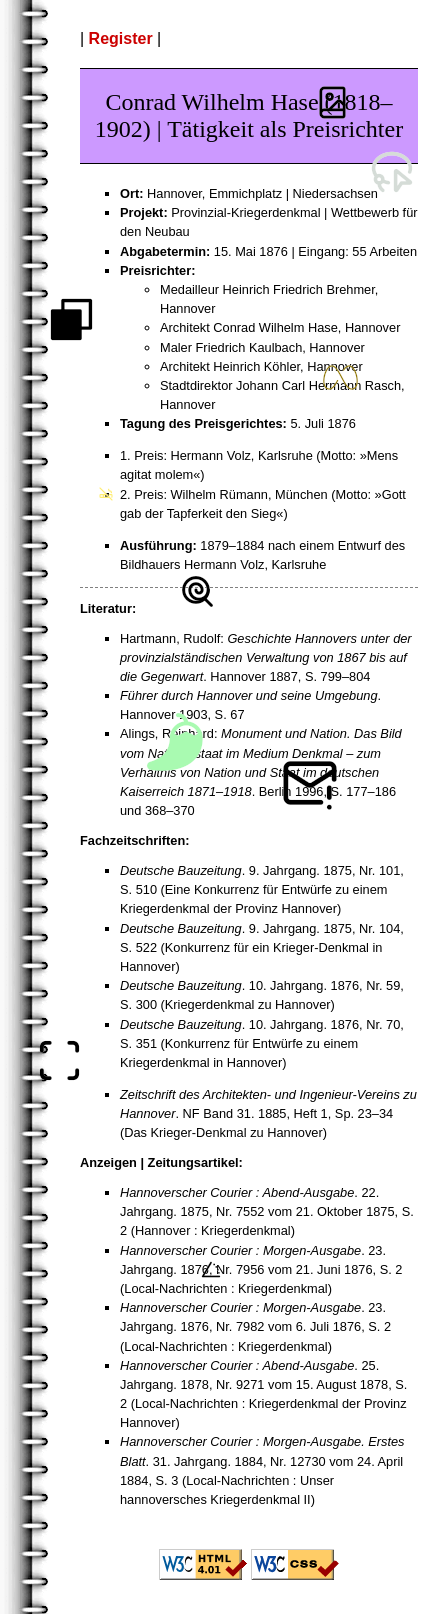  I want to click on Meta company logo, so click(340, 377).